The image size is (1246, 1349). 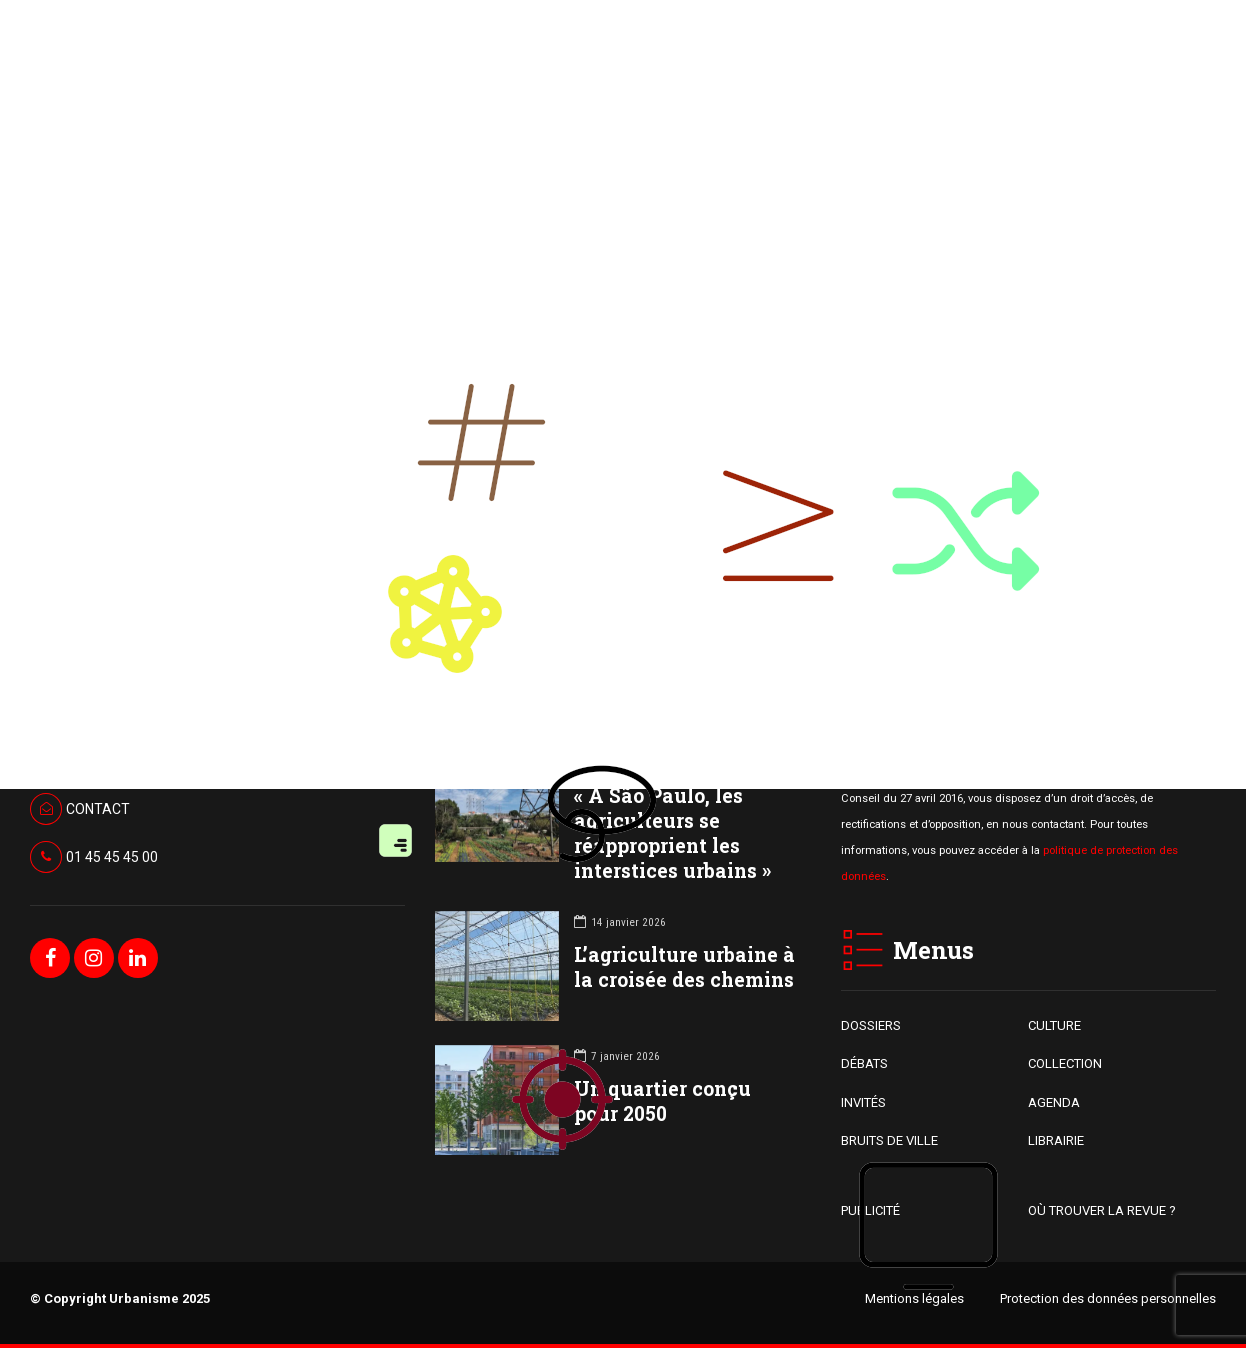 What do you see at coordinates (395, 840) in the screenshot?
I see `align content to bottom-right of container` at bounding box center [395, 840].